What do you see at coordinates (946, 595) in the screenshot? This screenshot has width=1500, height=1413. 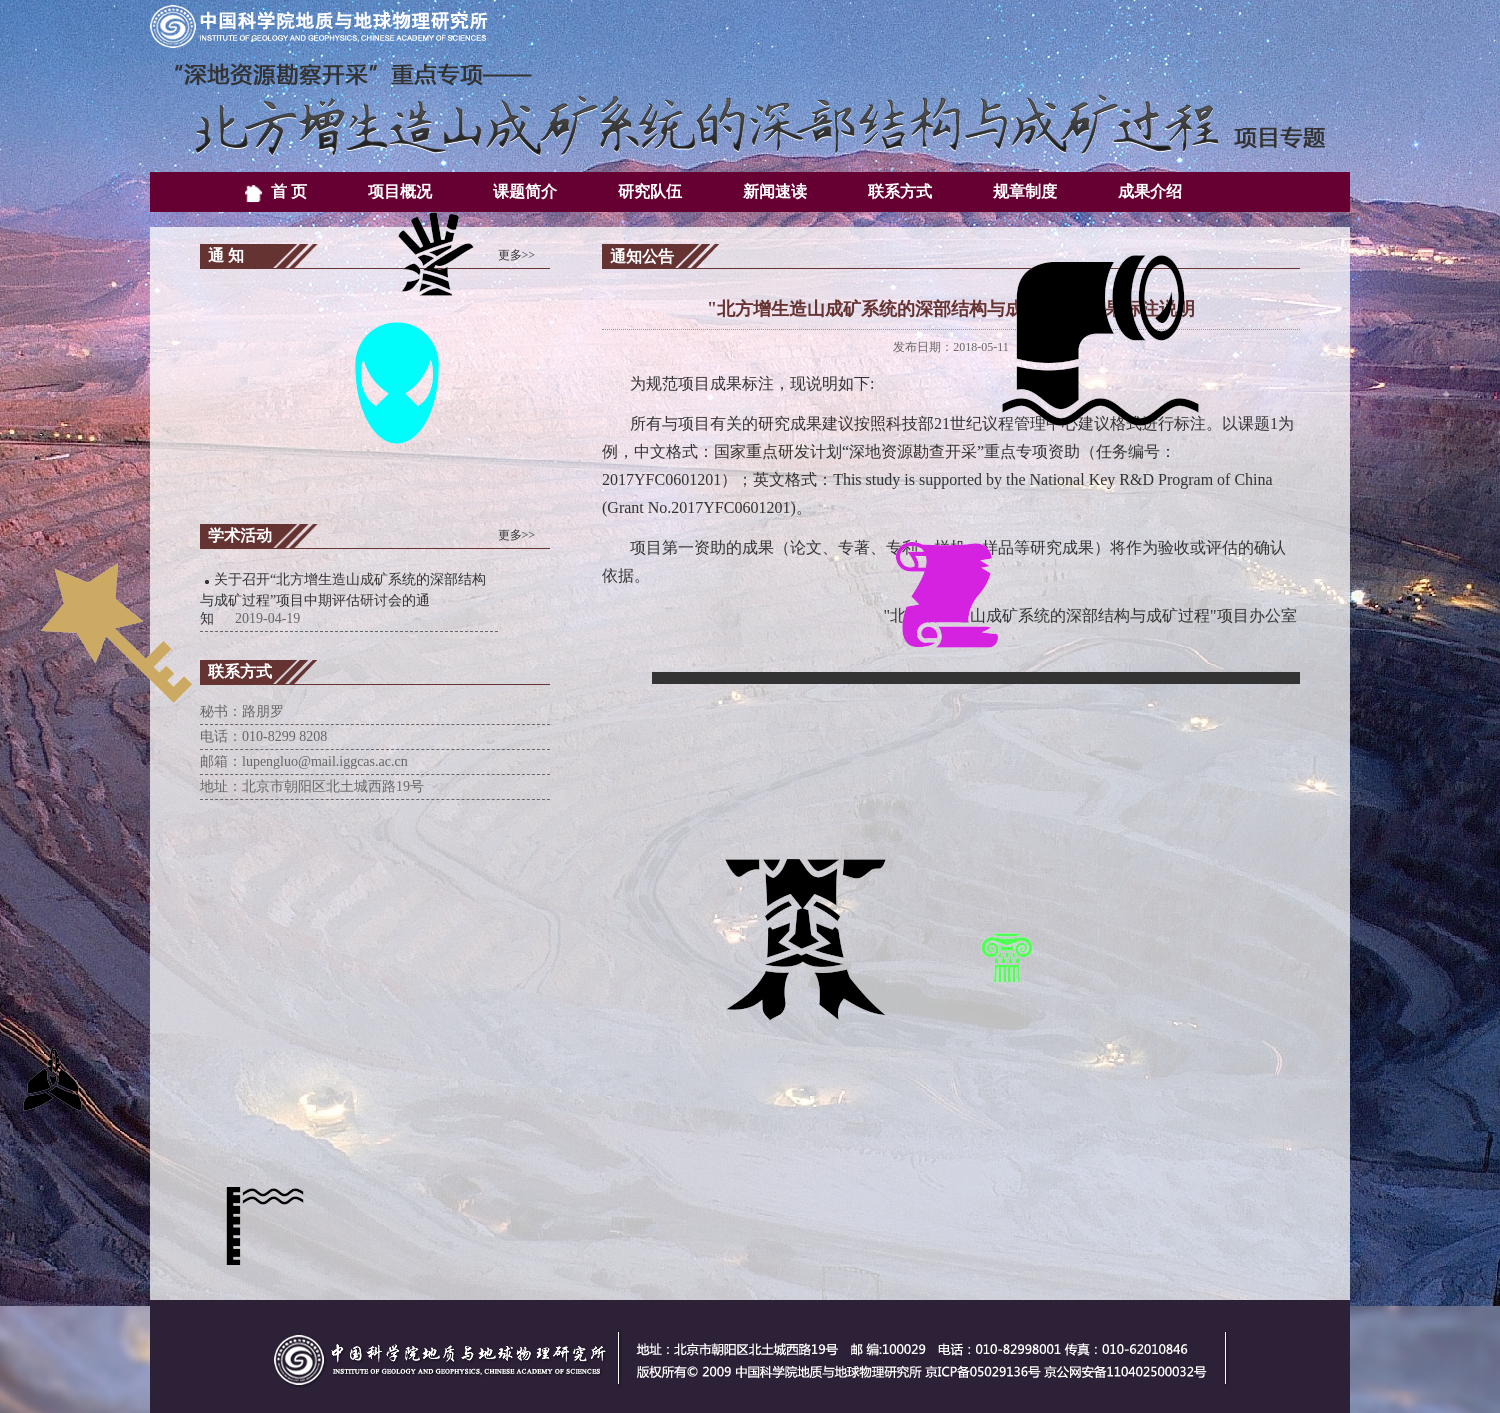 I see `view quest details or storyline` at bounding box center [946, 595].